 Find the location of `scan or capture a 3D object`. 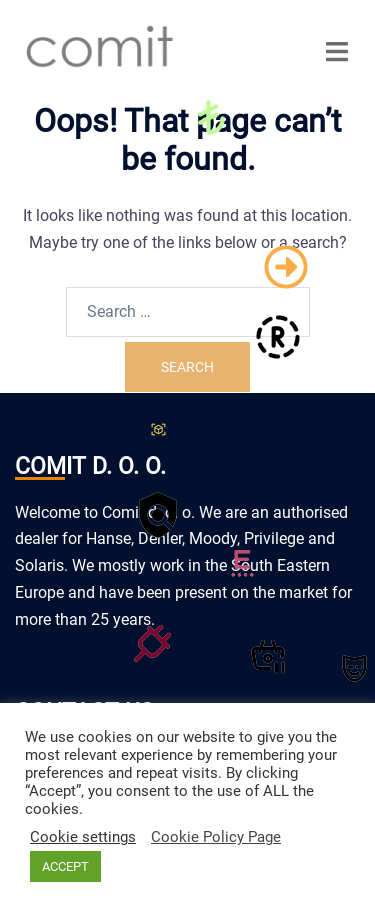

scan or capture a 3D object is located at coordinates (158, 429).